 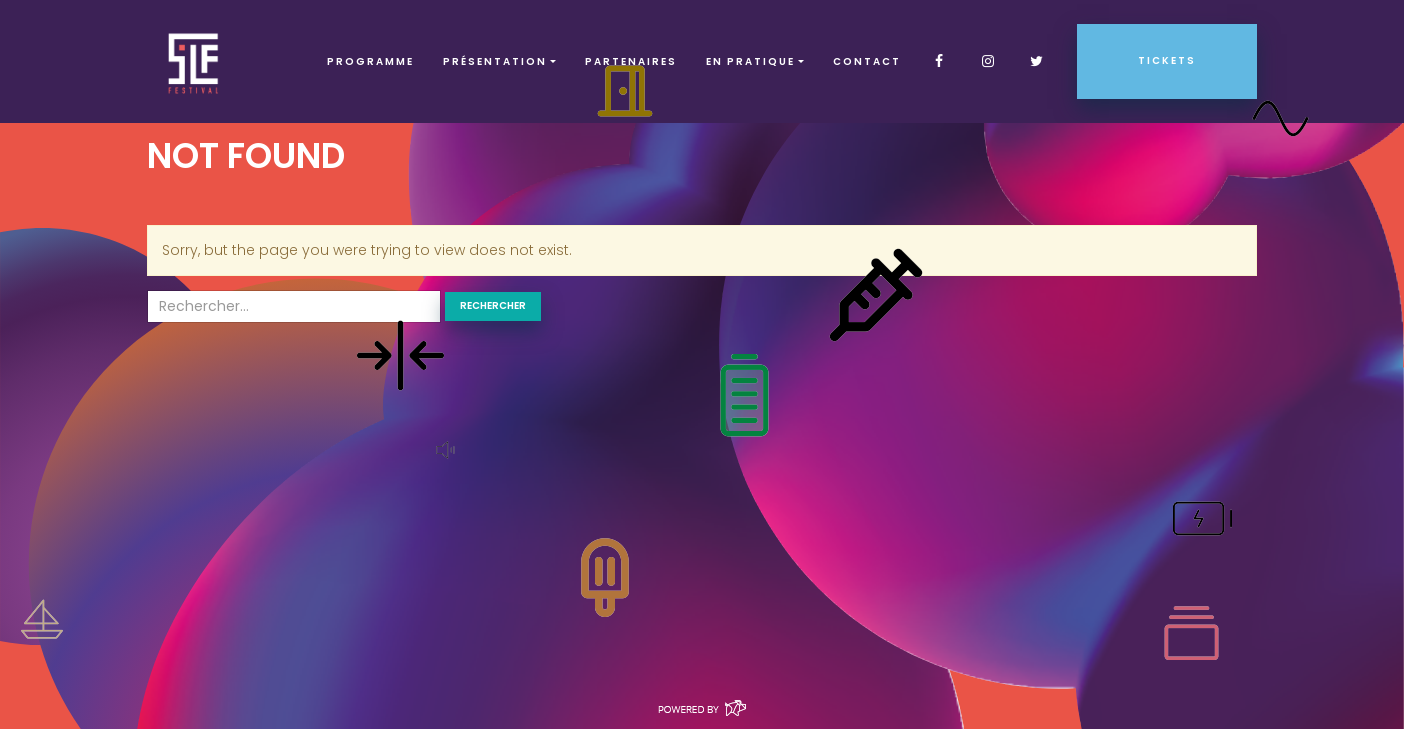 I want to click on increase or adjust volume, so click(x=445, y=450).